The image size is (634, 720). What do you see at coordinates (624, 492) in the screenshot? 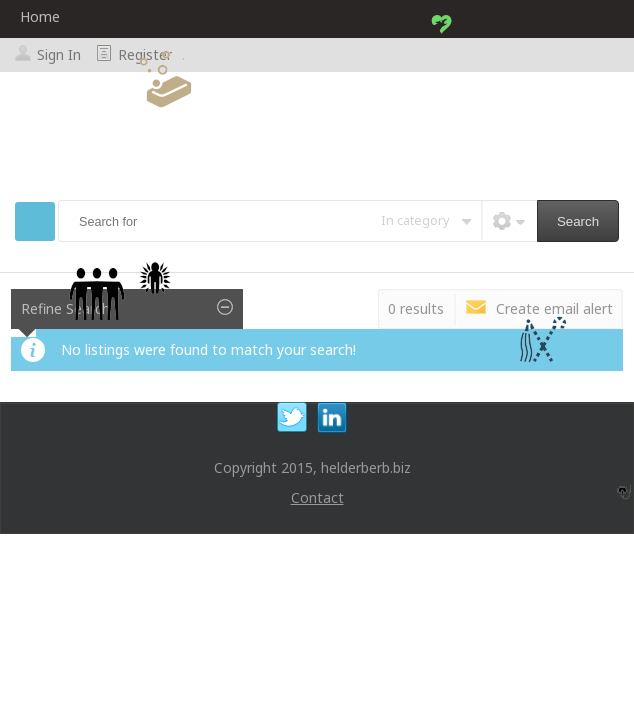
I see `access scuba diving or underwater activities` at bounding box center [624, 492].